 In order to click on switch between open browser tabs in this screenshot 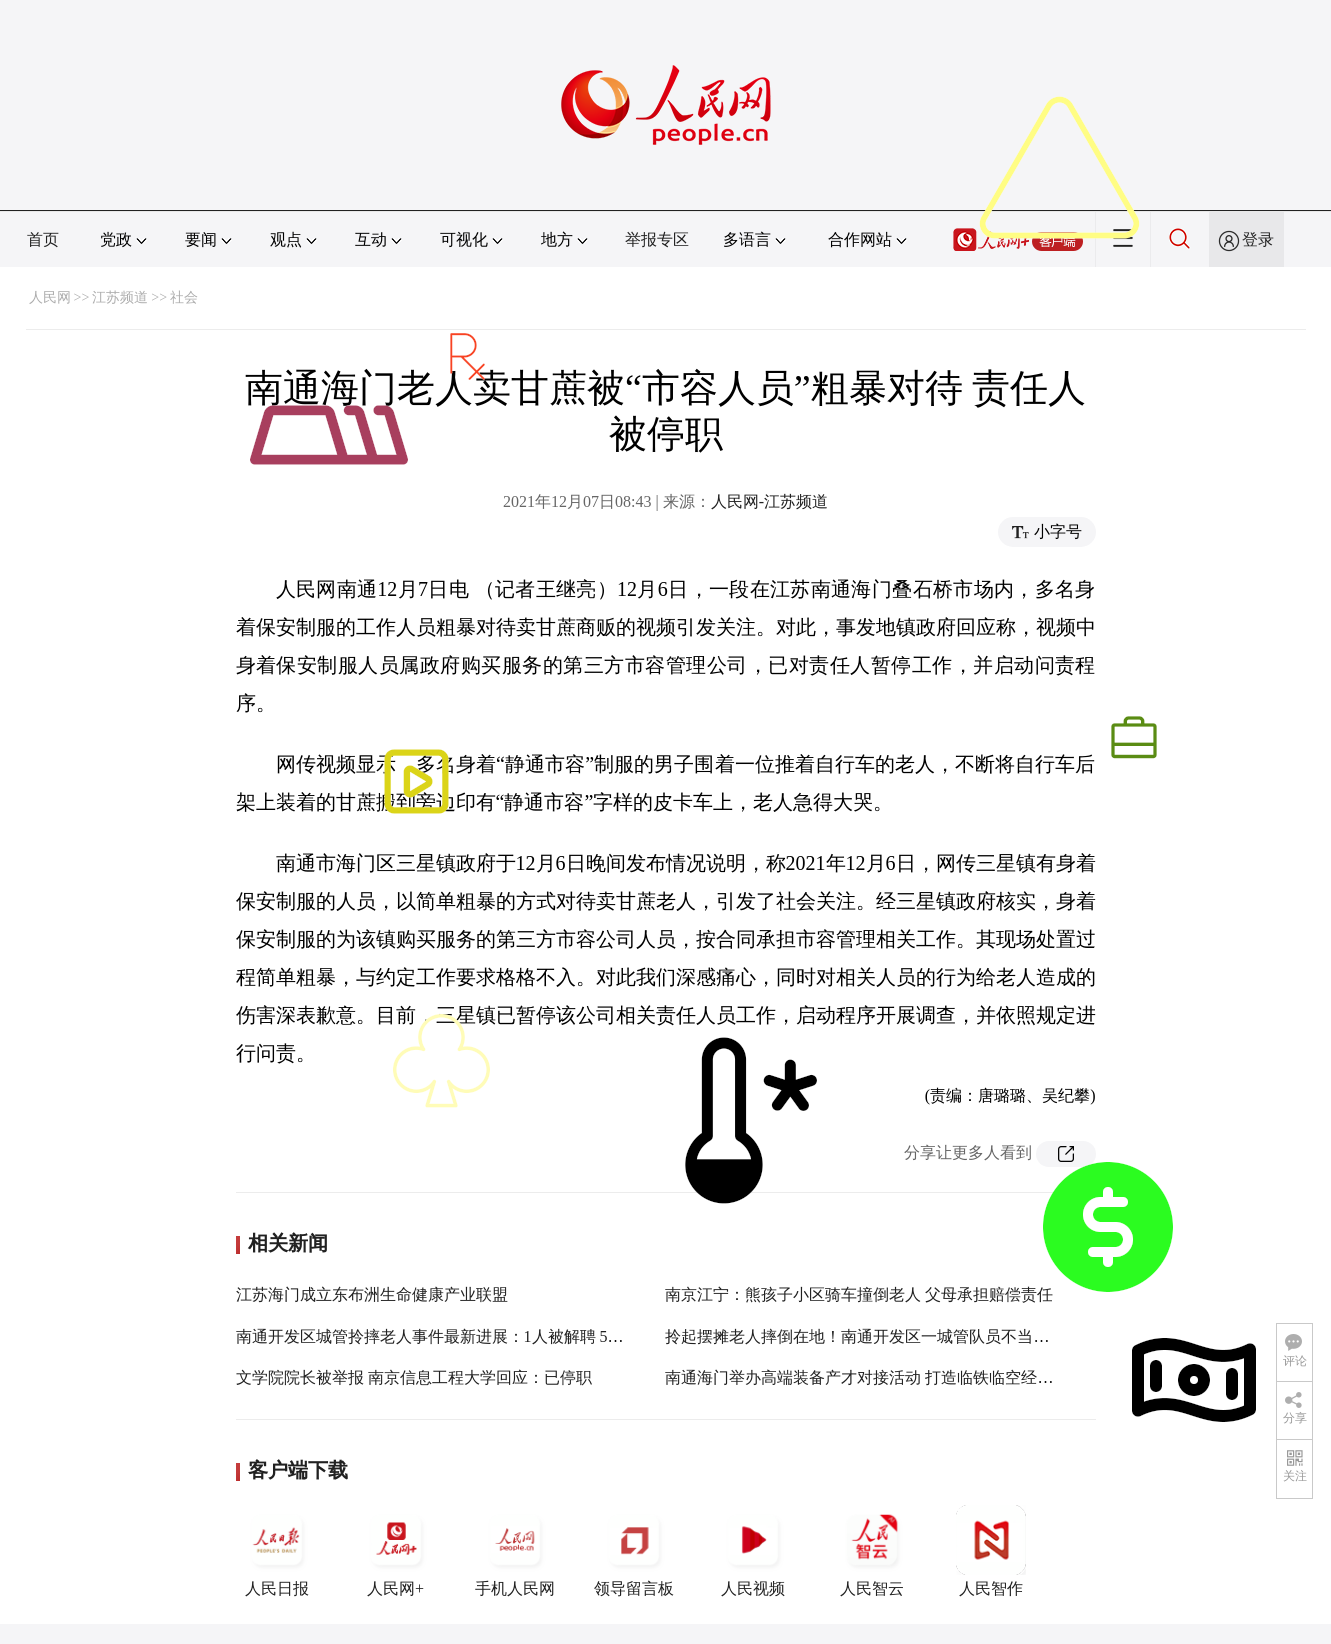, I will do `click(329, 435)`.